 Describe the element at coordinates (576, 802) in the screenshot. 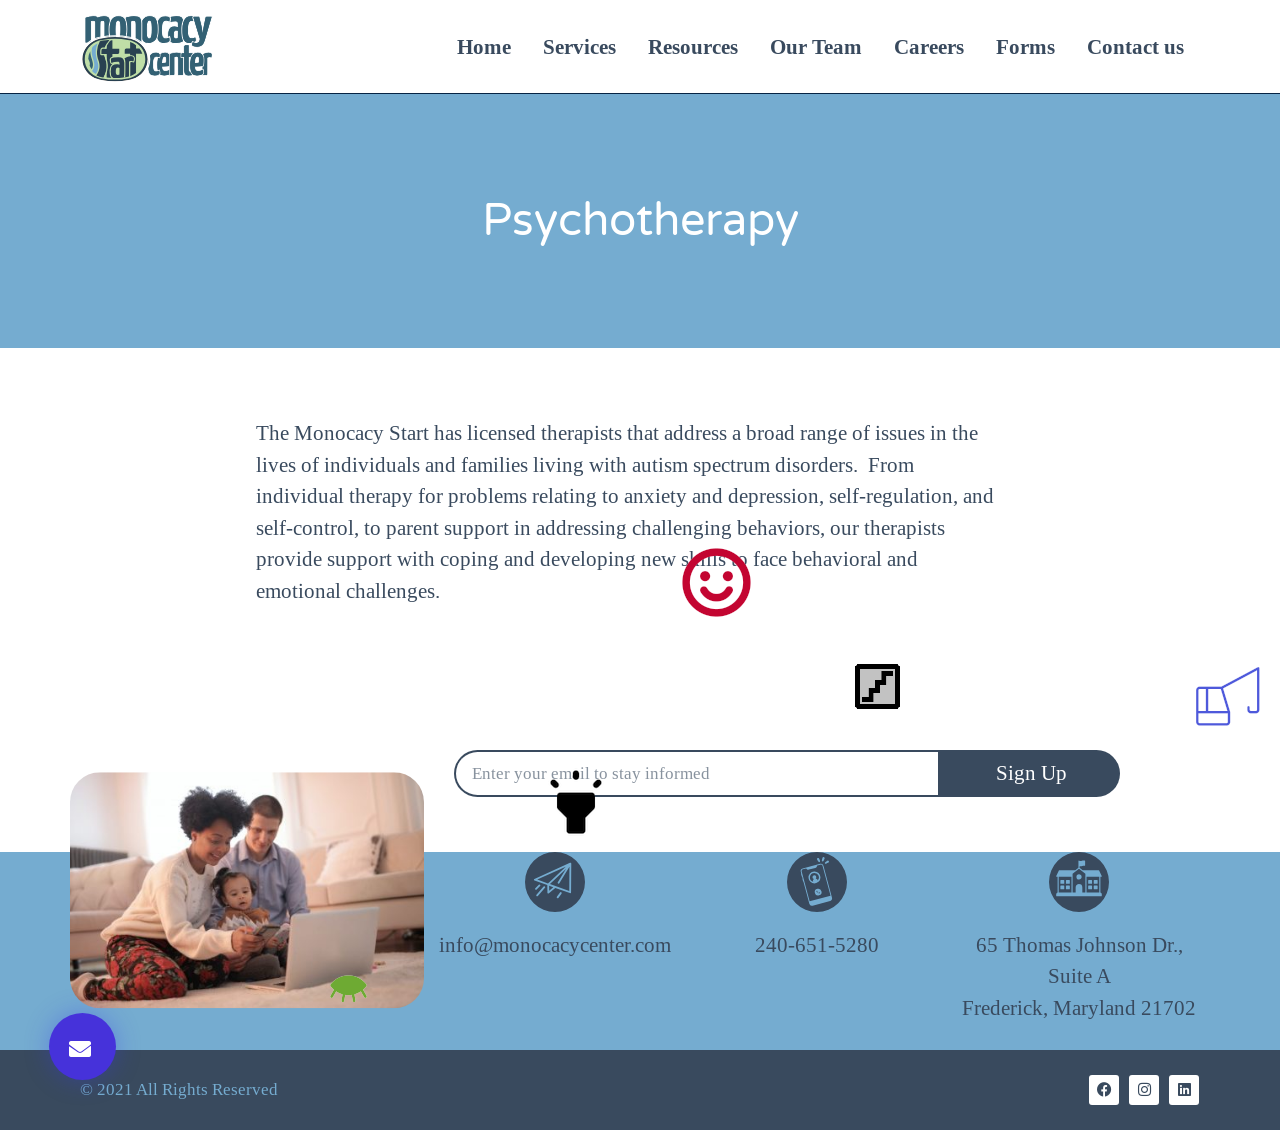

I see `highlight selected text` at that location.